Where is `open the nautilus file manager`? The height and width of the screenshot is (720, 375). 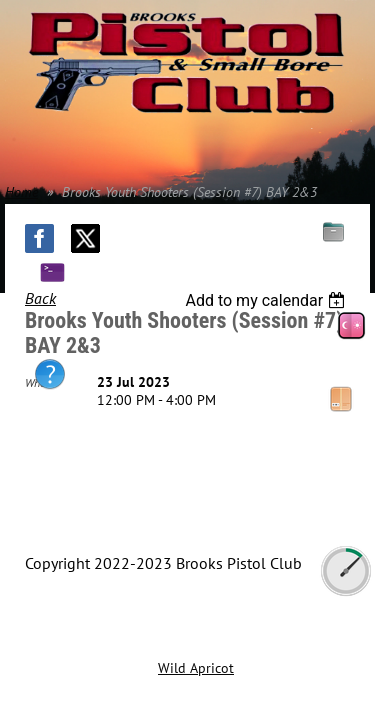 open the nautilus file manager is located at coordinates (333, 231).